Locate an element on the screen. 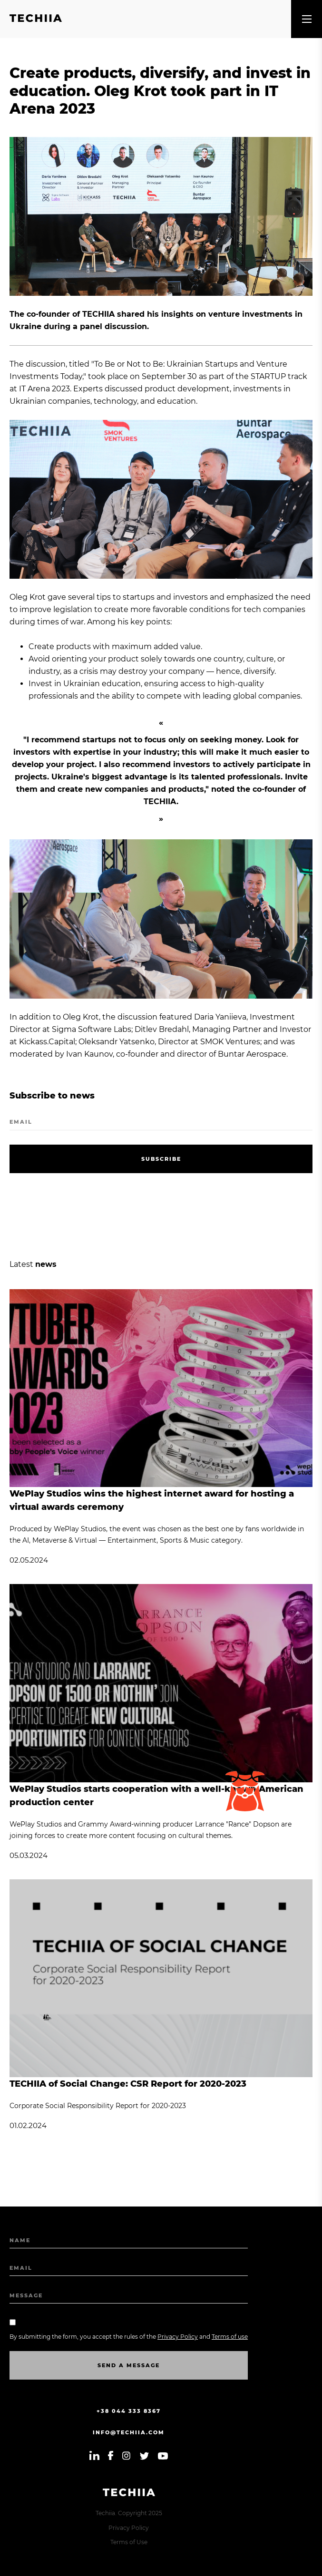 The height and width of the screenshot is (2576, 322). navigate to sailing or boating features is located at coordinates (47, 2017).